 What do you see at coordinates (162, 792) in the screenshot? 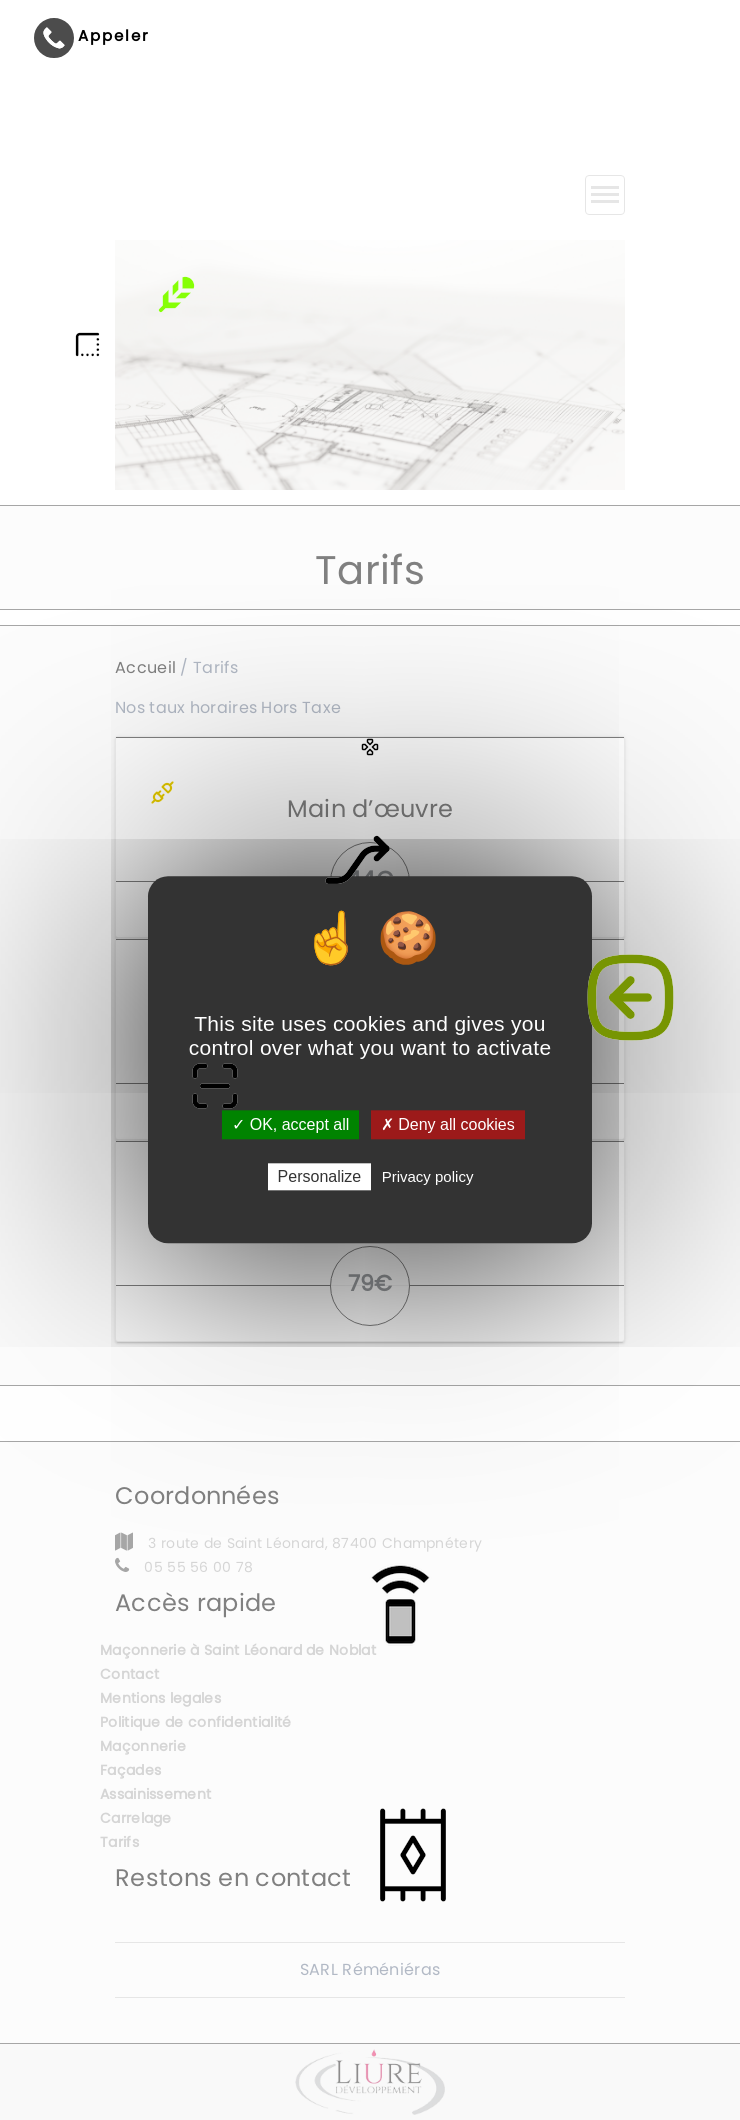
I see `indicates an active connection established` at bounding box center [162, 792].